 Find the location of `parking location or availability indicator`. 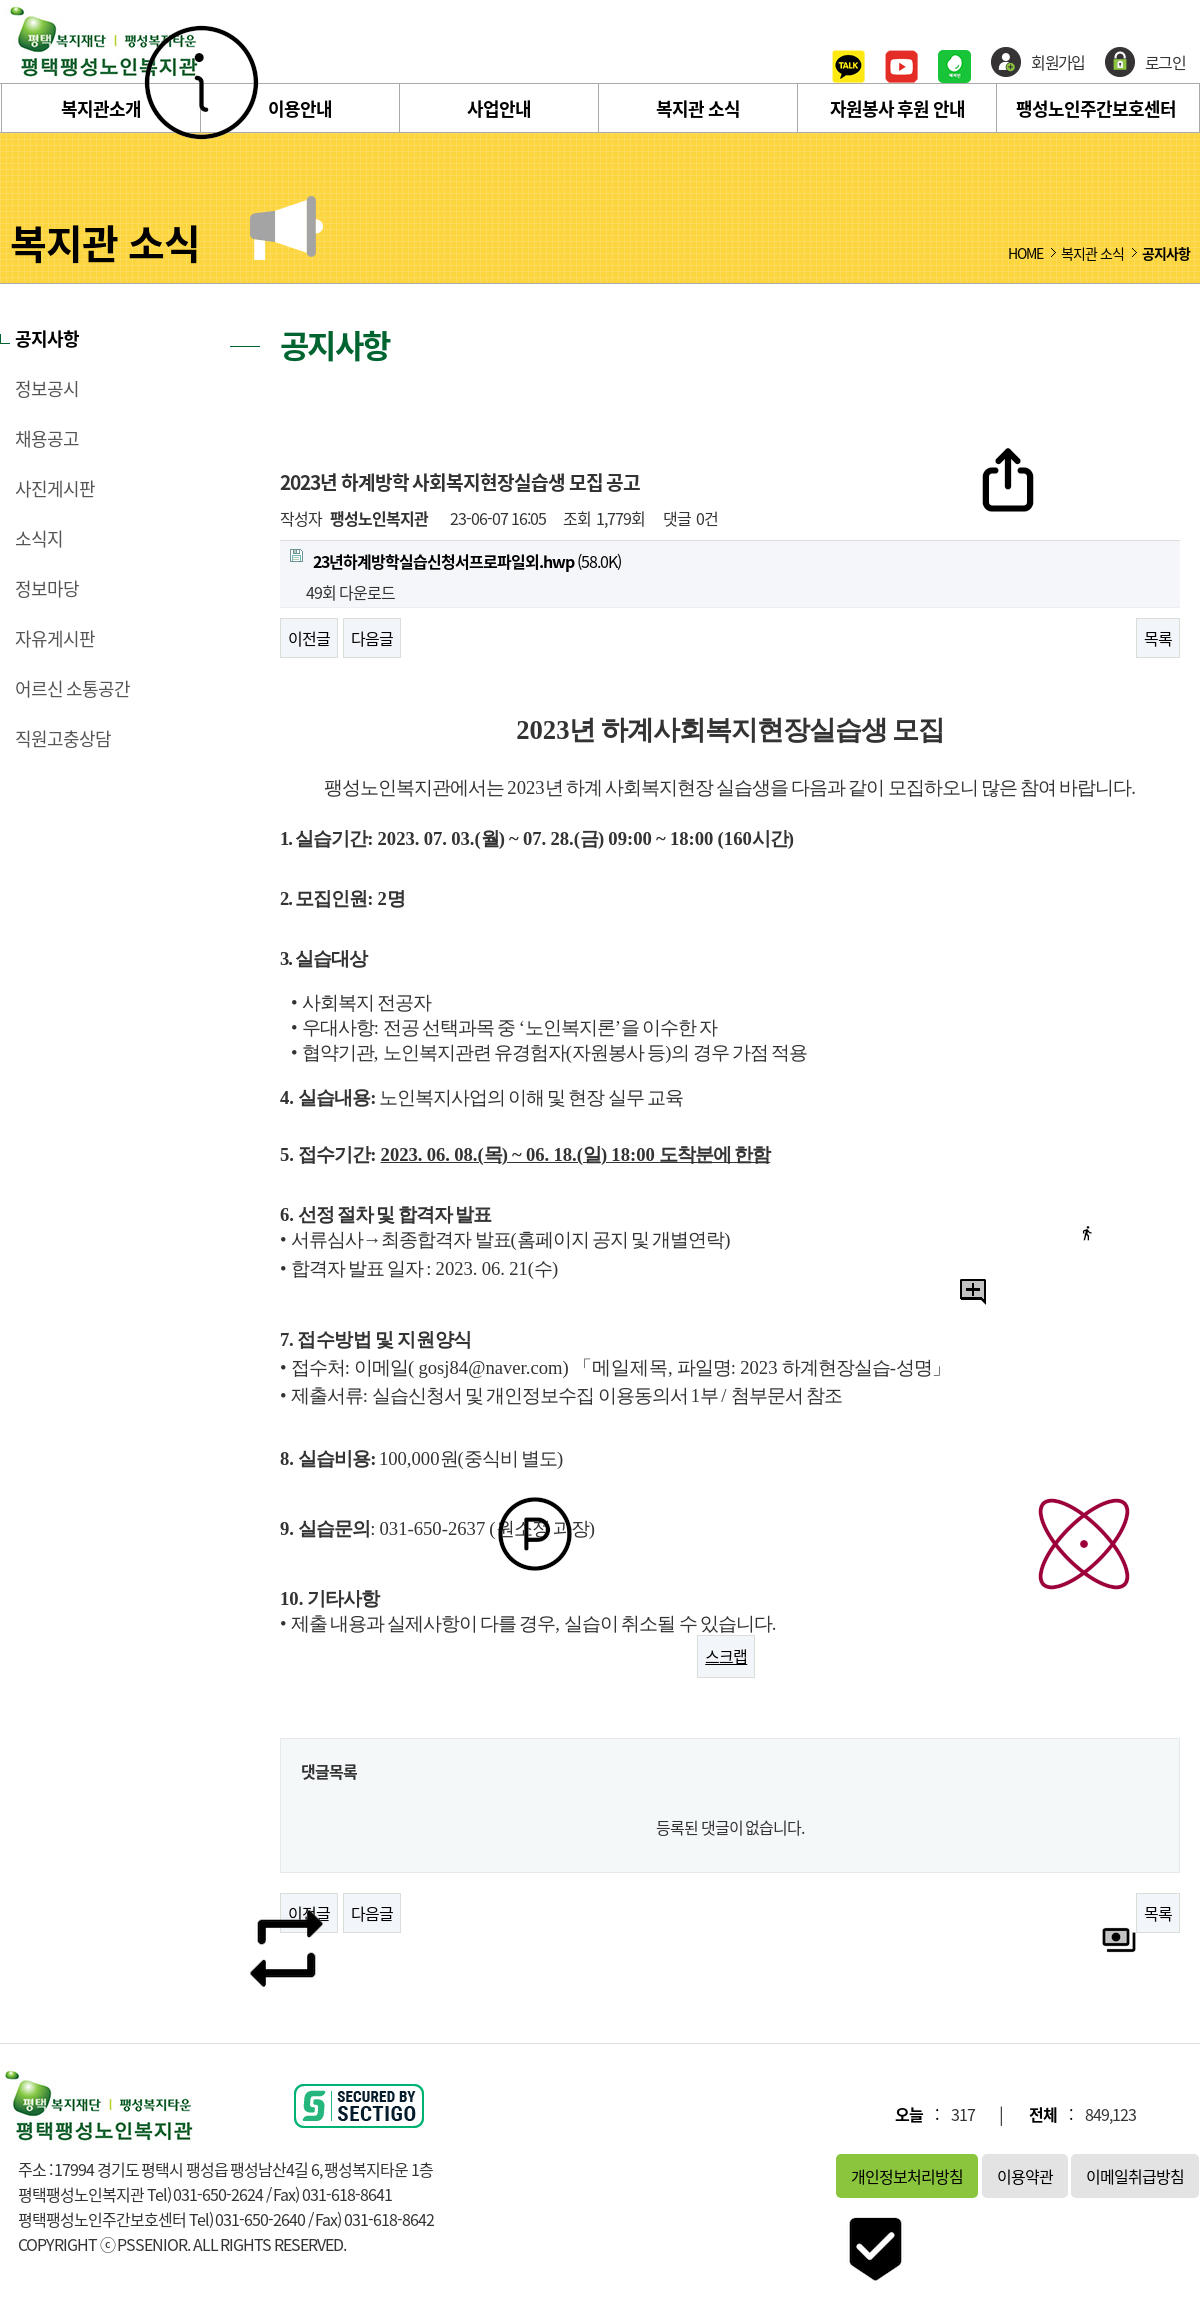

parking location or availability indicator is located at coordinates (535, 1534).